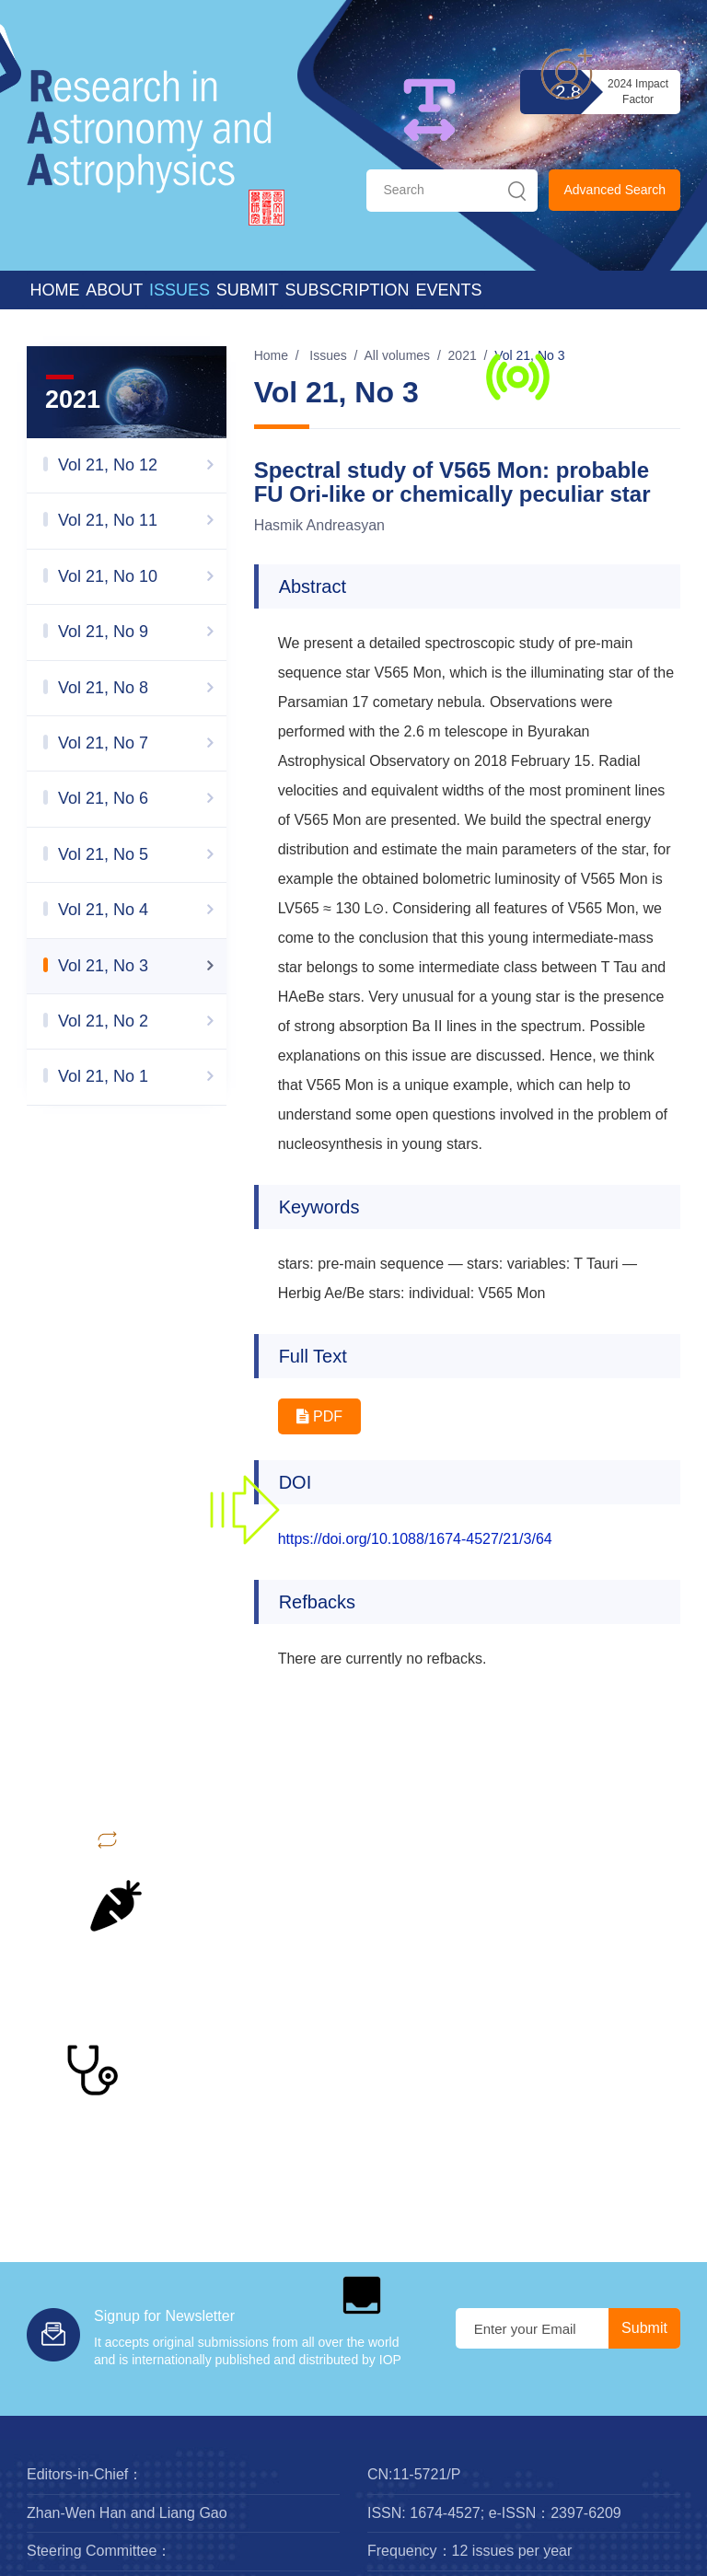 Image resolution: width=707 pixels, height=2576 pixels. I want to click on adjust text width or horizontal spacing, so click(429, 108).